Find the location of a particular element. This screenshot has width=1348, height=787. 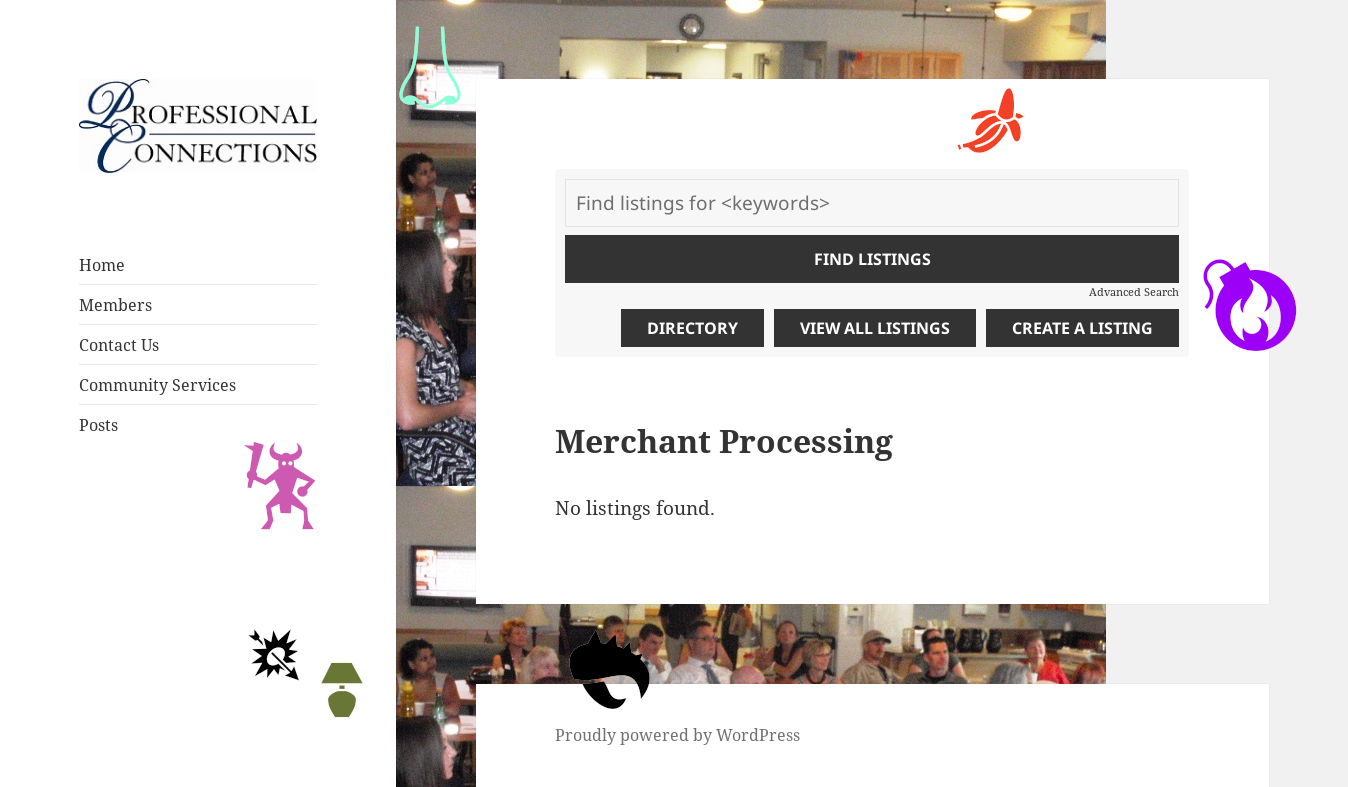

use fire bomb attack or ability is located at coordinates (1249, 304).